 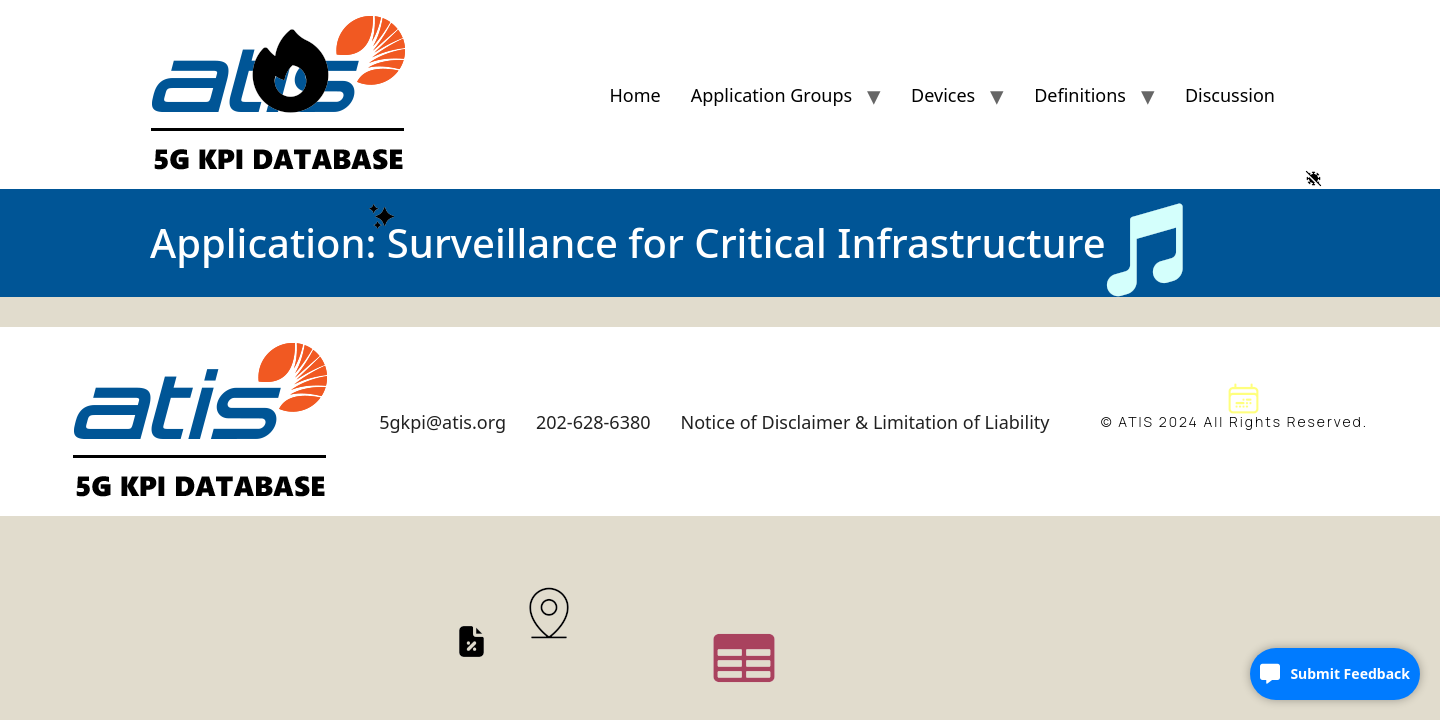 I want to click on view document with percentage or discount details, so click(x=471, y=641).